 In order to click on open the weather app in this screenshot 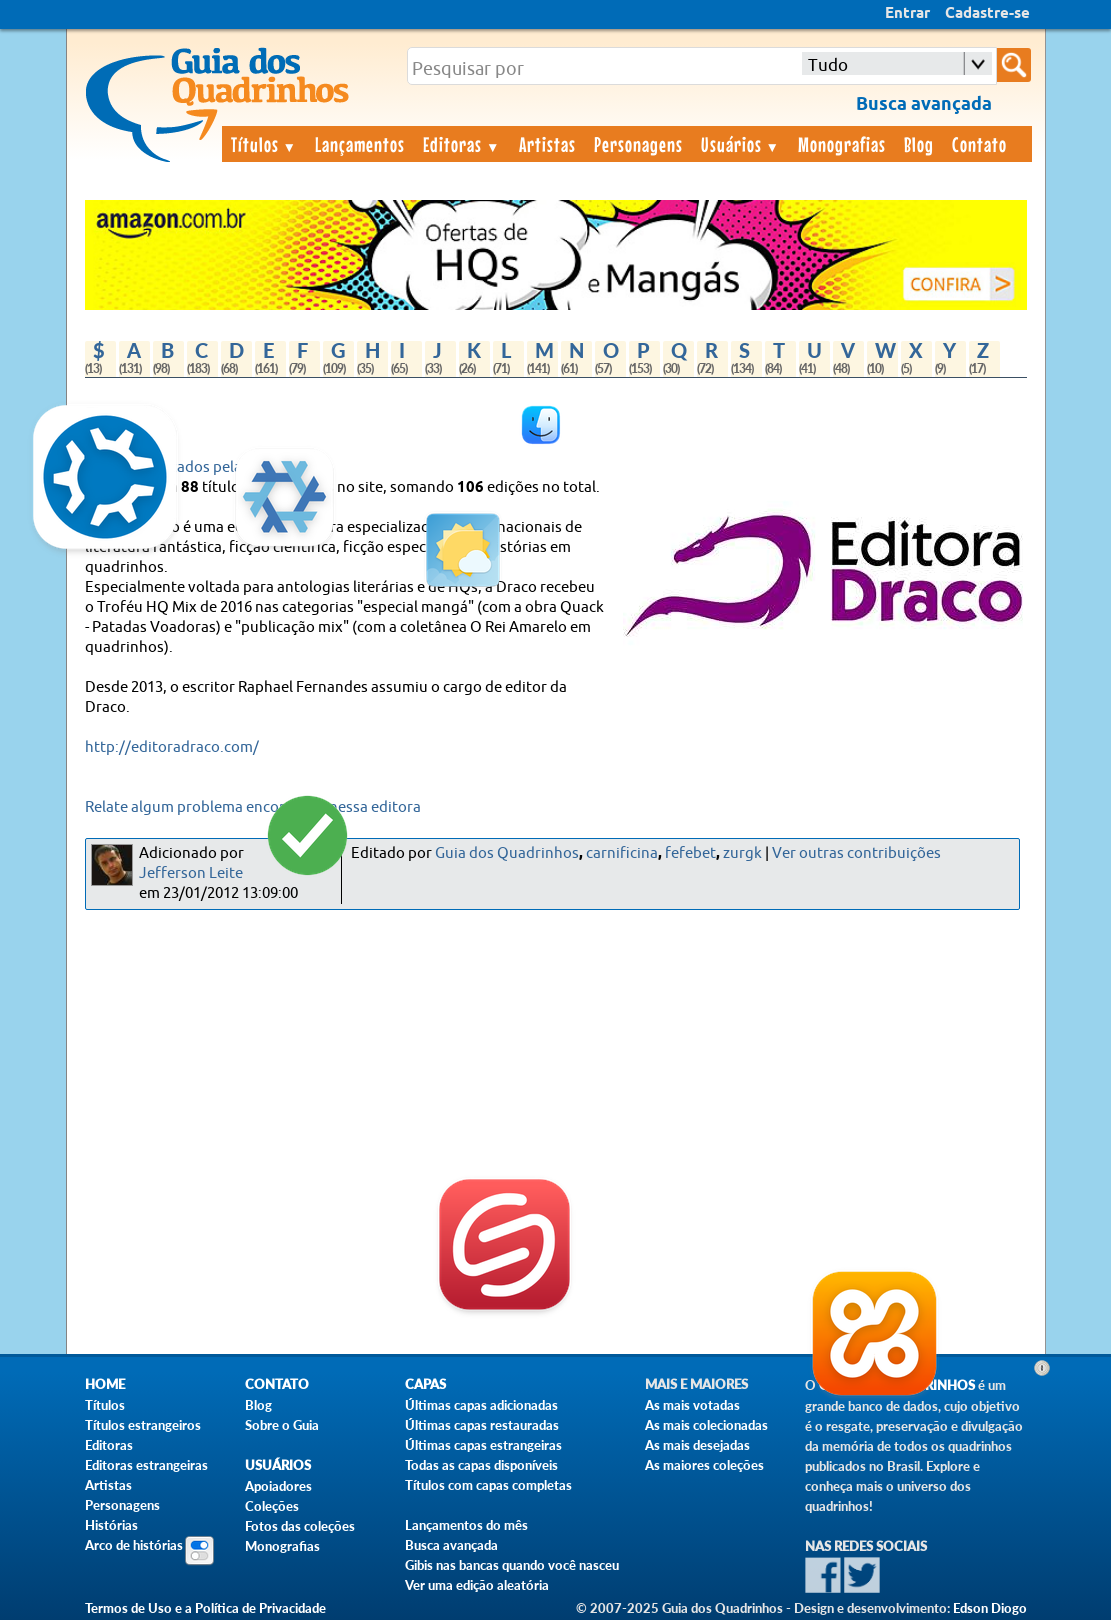, I will do `click(463, 550)`.